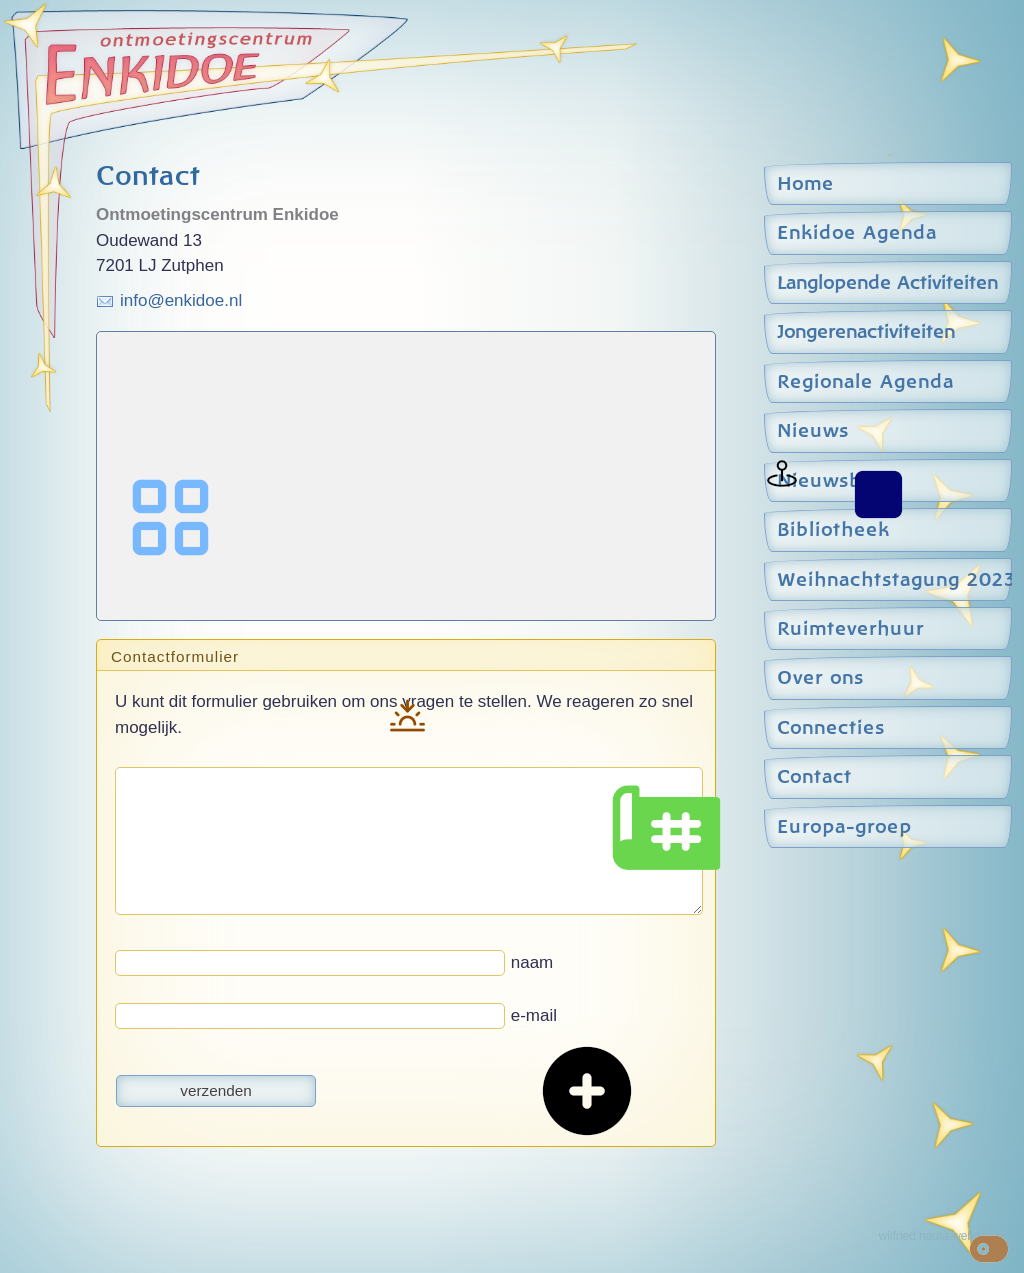 This screenshot has width=1024, height=1273. What do you see at coordinates (782, 474) in the screenshot?
I see `view location area or radius` at bounding box center [782, 474].